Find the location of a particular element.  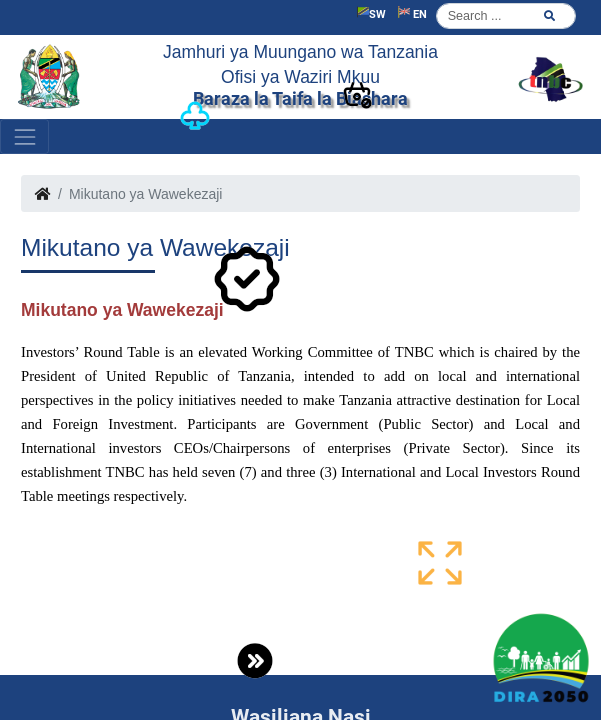

expand to fullscreen mode is located at coordinates (440, 563).